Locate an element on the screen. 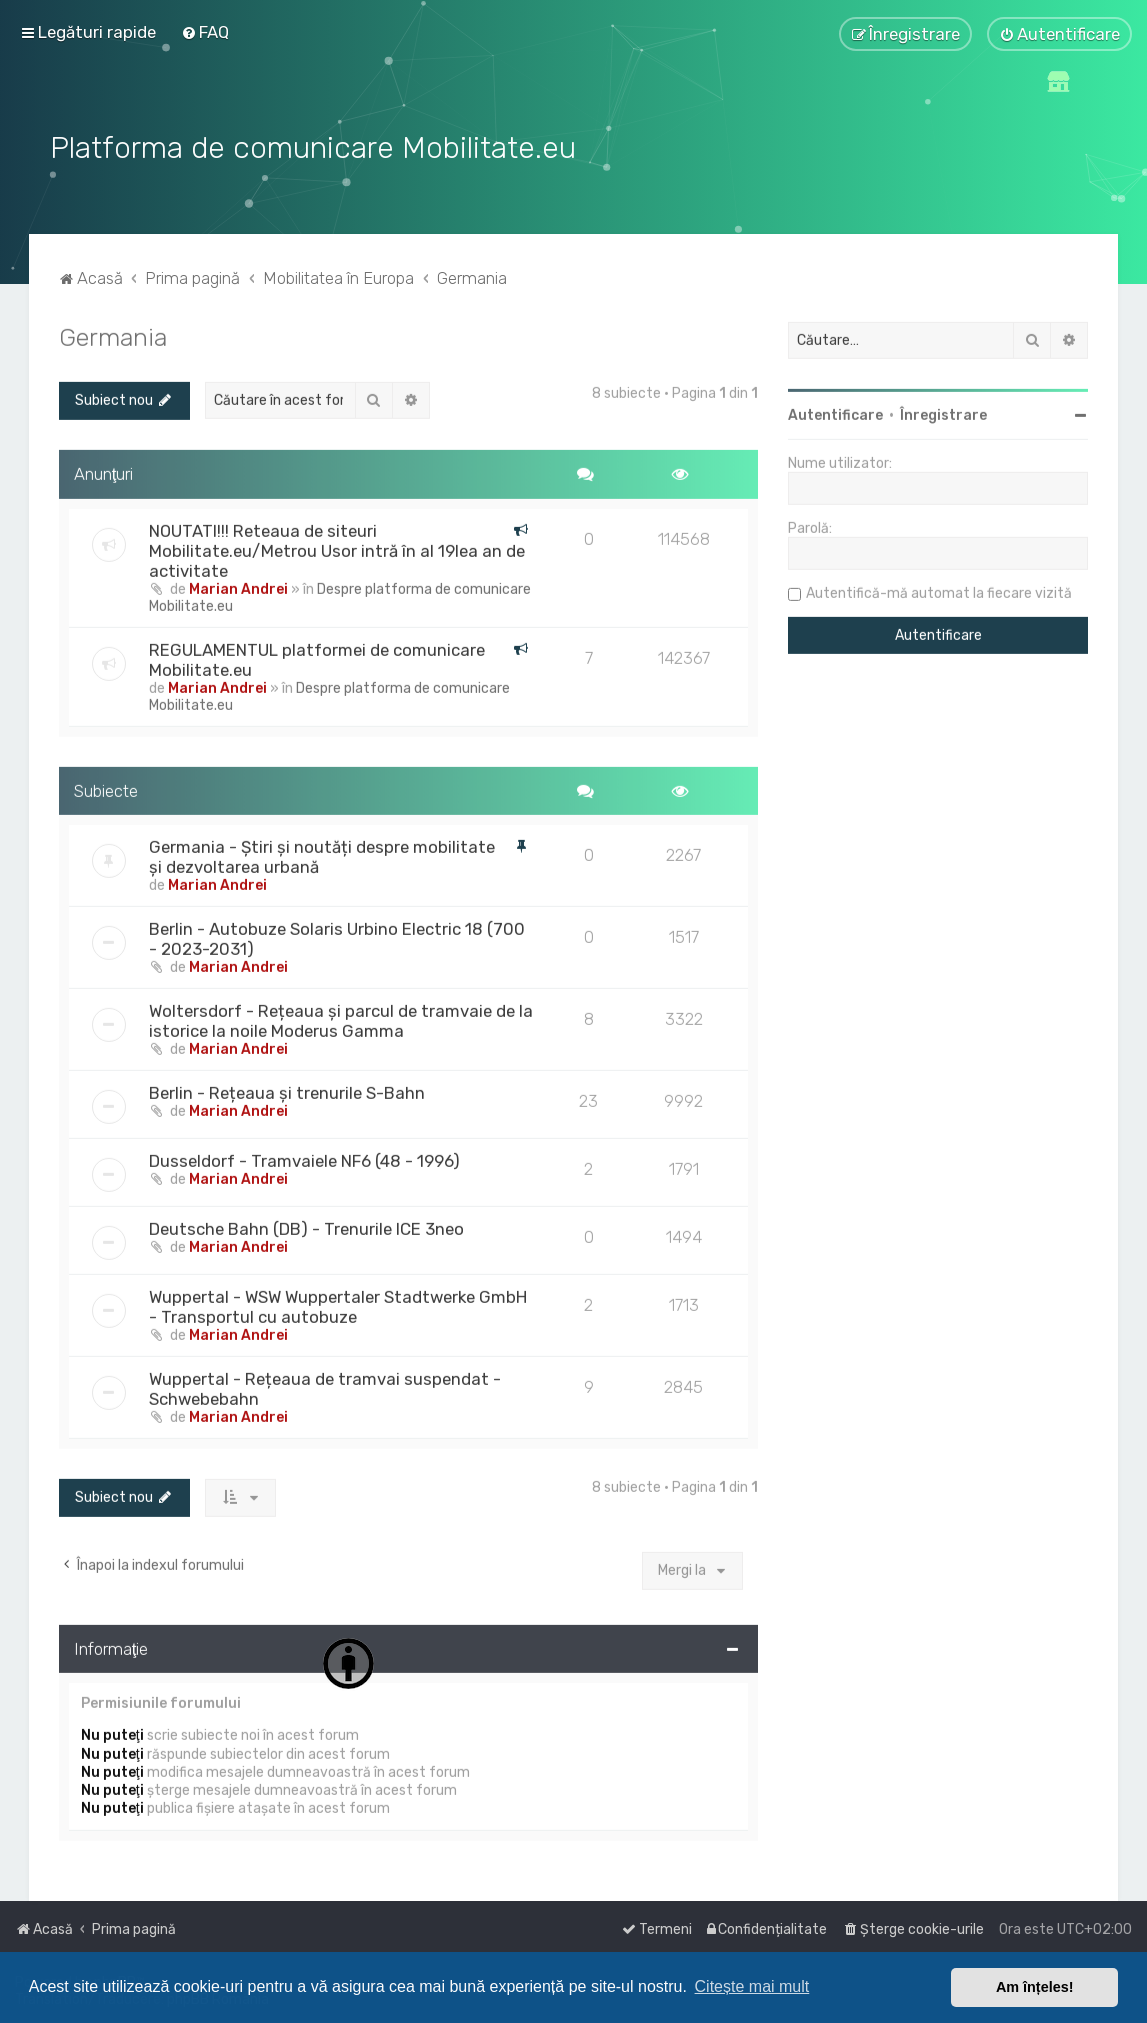 This screenshot has width=1147, height=2023. access the online store or shop is located at coordinates (1058, 81).